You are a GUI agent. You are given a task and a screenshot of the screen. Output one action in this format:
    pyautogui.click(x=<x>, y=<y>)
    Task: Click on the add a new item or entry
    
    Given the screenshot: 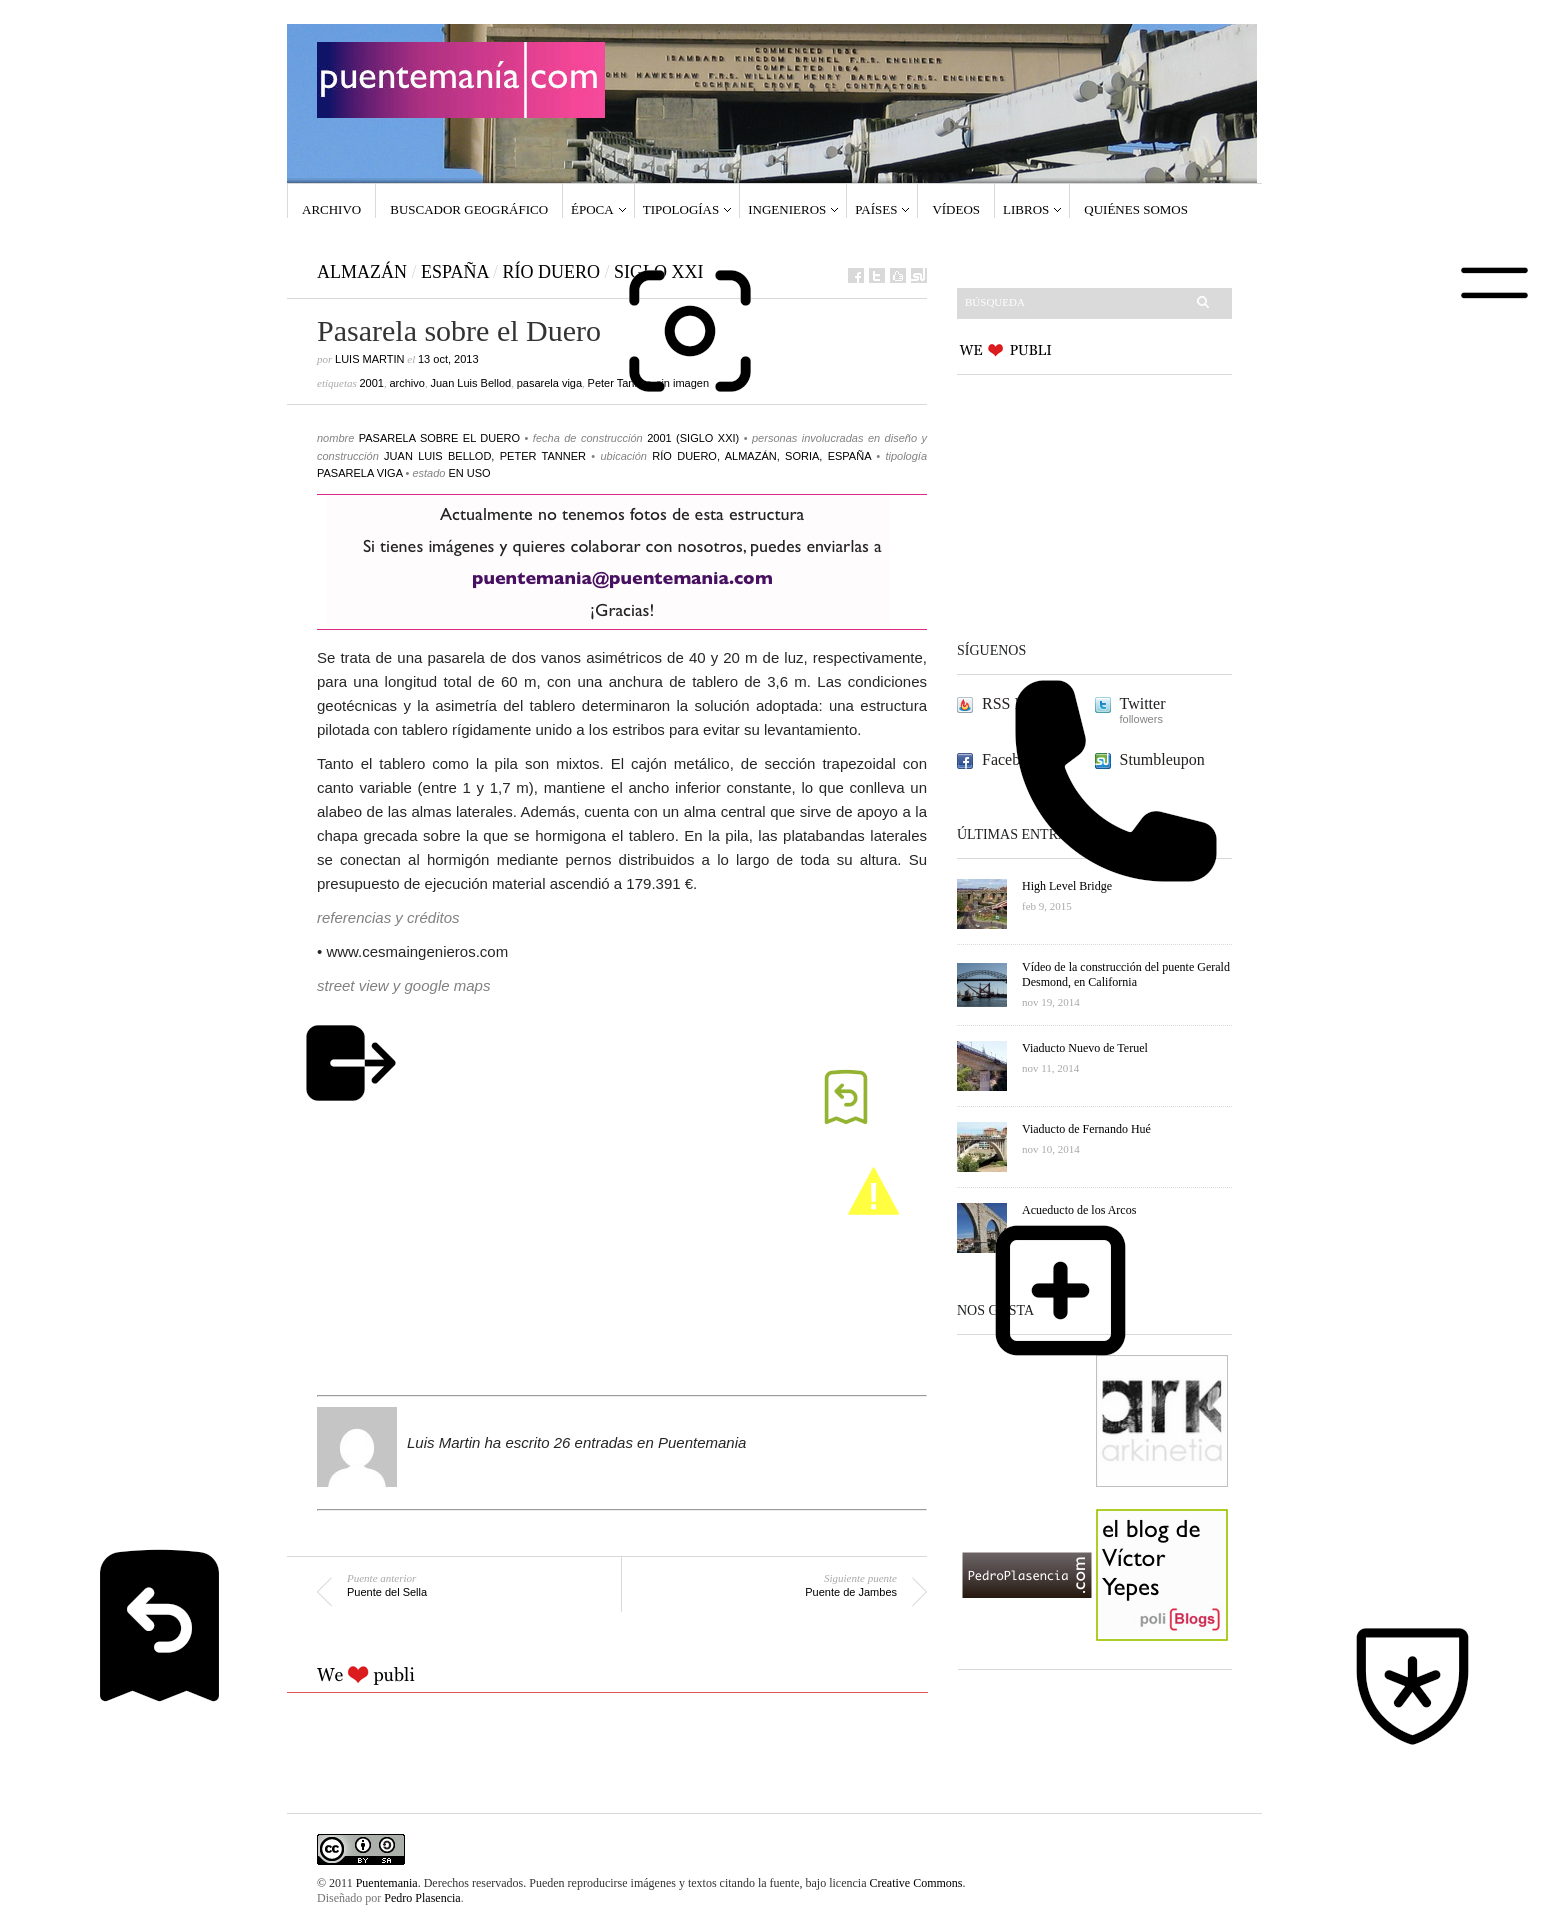 What is the action you would take?
    pyautogui.click(x=1060, y=1290)
    